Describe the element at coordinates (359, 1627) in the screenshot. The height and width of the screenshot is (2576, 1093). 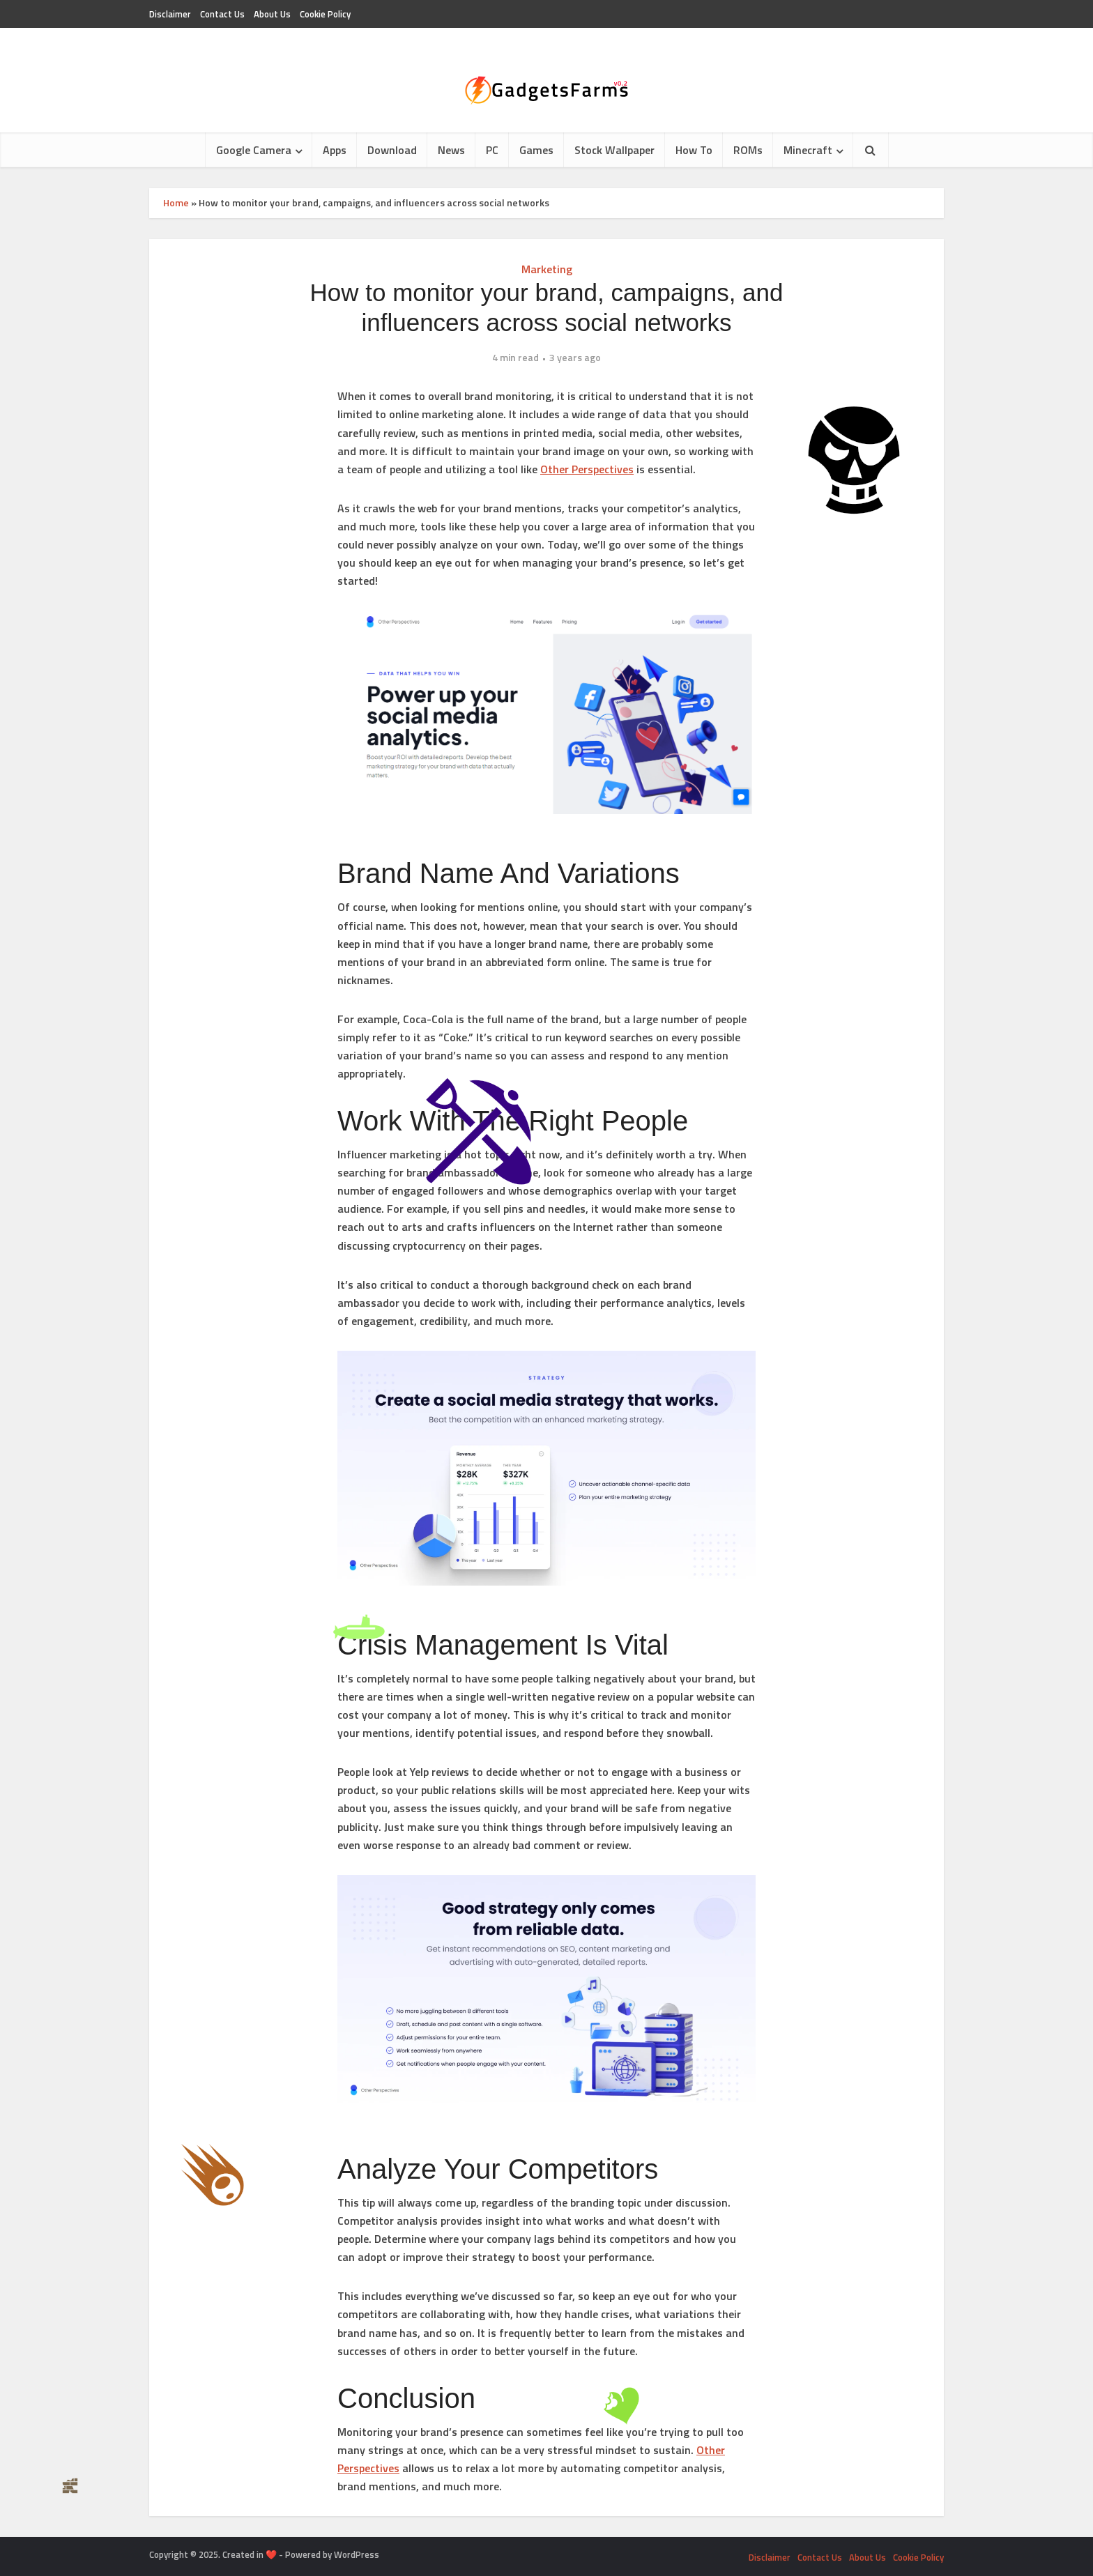
I see `navigate to submarine or underwater vessel section` at that location.